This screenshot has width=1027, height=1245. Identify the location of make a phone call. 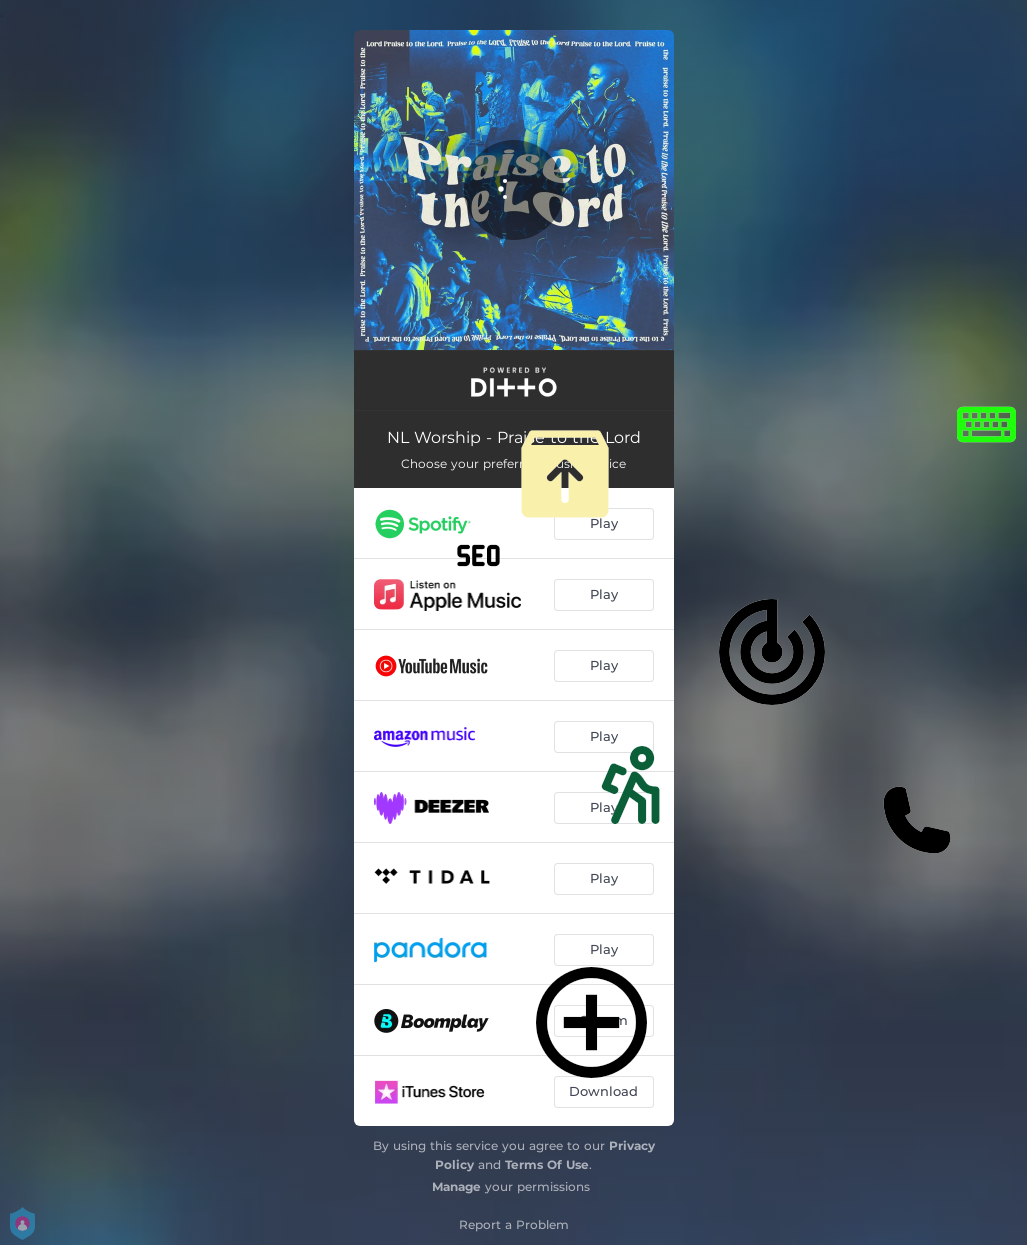
(917, 820).